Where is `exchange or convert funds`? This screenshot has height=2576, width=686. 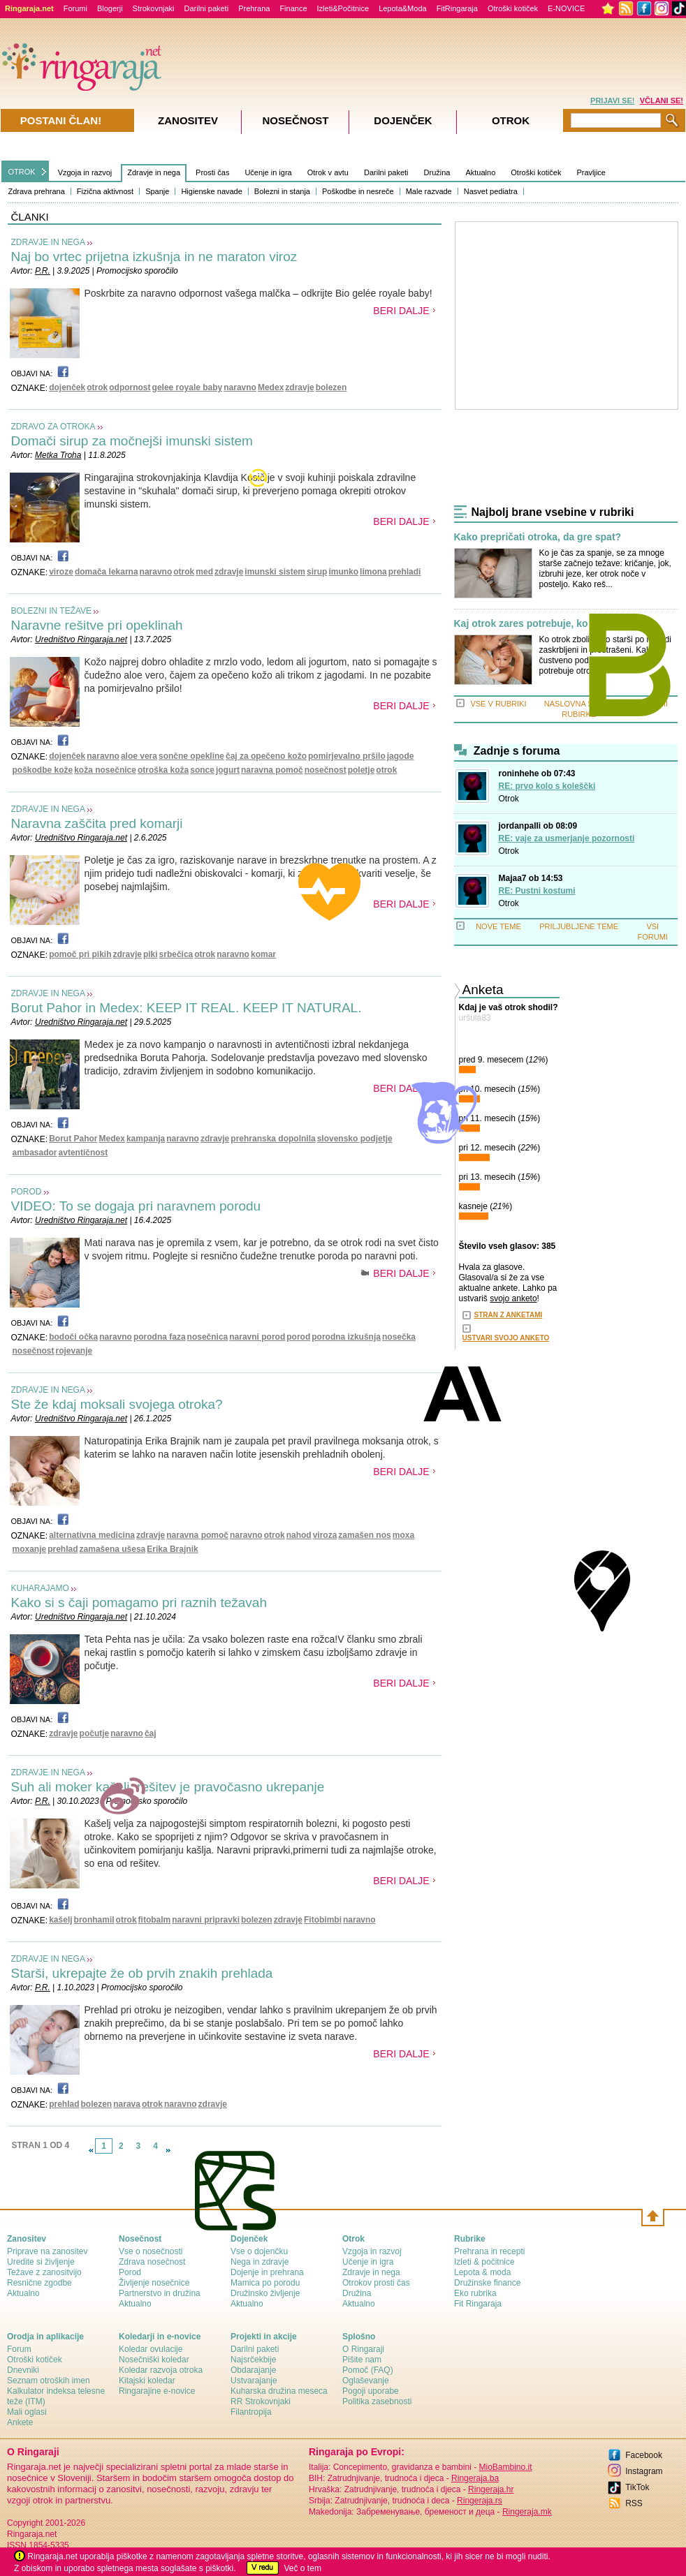 exchange or convert funds is located at coordinates (258, 478).